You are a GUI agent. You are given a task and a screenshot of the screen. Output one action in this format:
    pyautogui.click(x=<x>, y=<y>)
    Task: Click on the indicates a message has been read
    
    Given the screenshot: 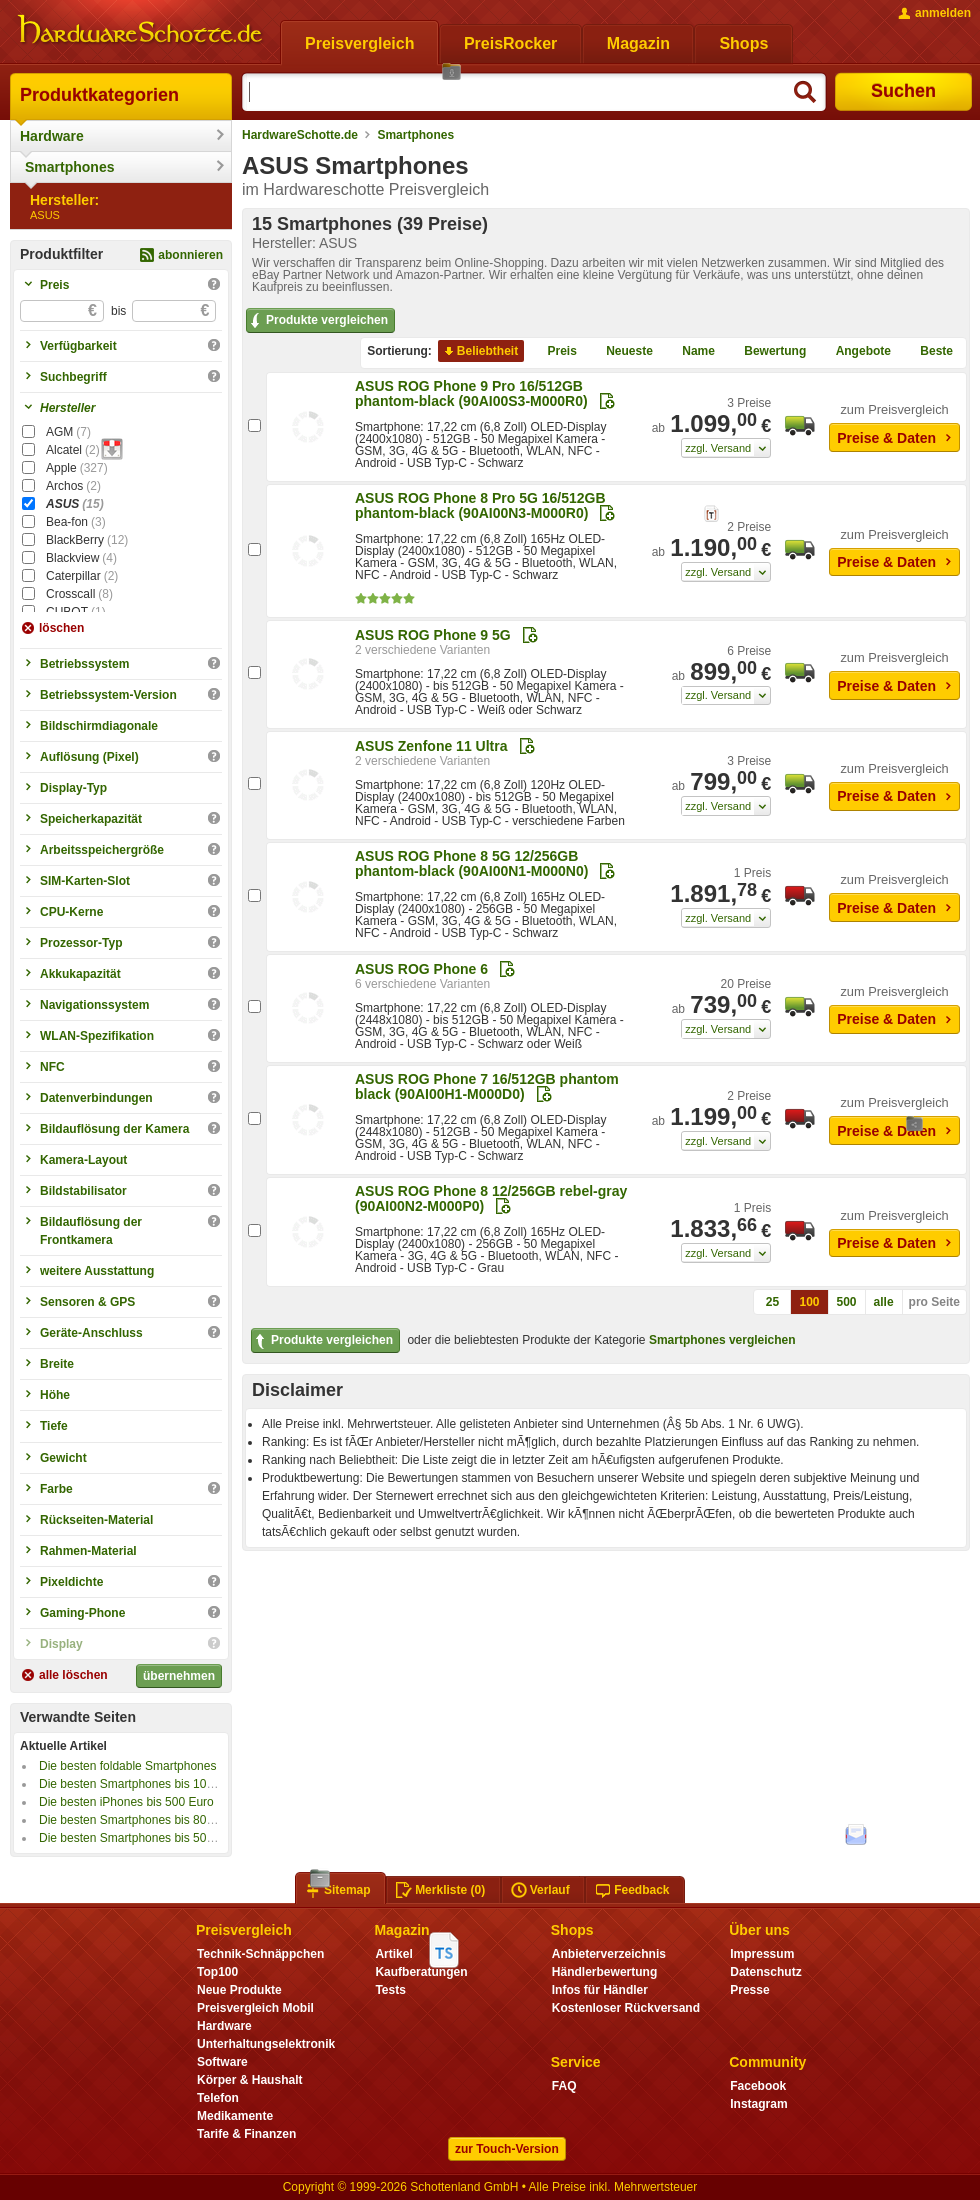 What is the action you would take?
    pyautogui.click(x=856, y=1835)
    